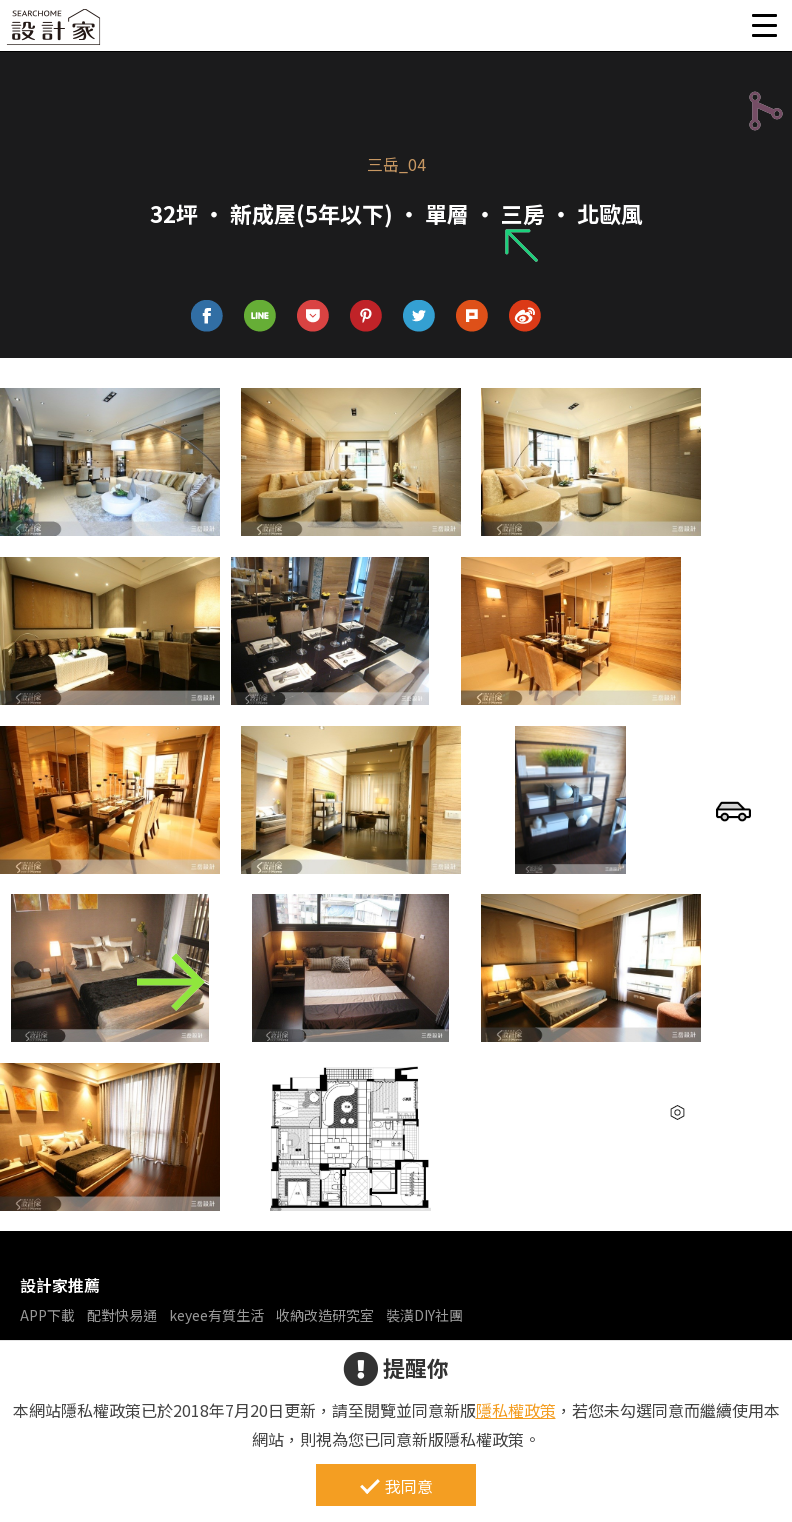  What do you see at coordinates (677, 1112) in the screenshot?
I see `access hardware or mechanical settings` at bounding box center [677, 1112].